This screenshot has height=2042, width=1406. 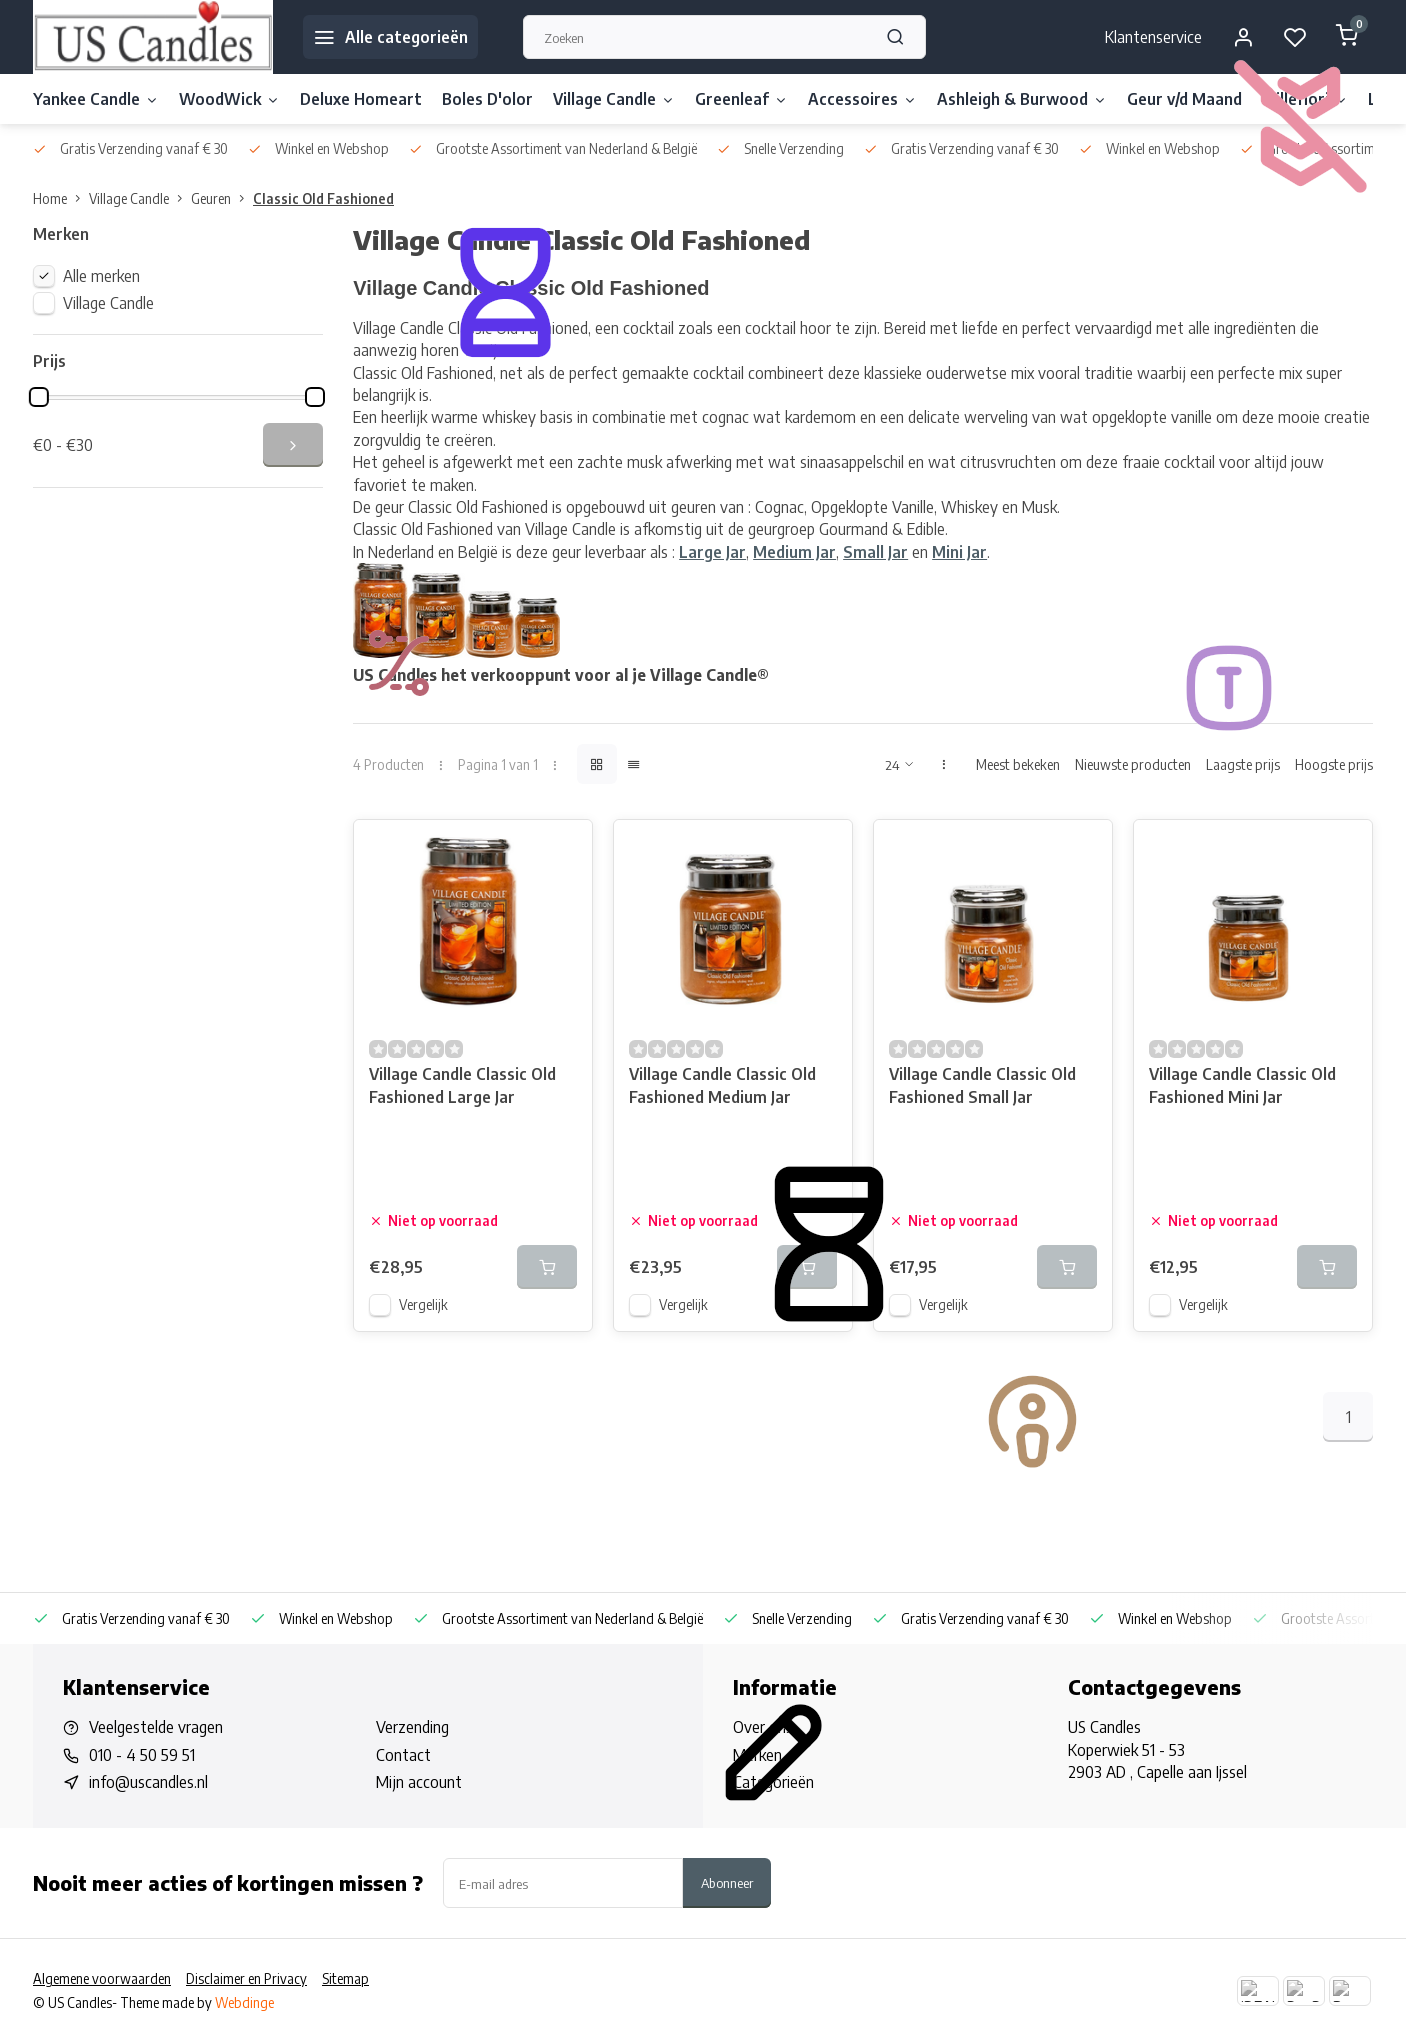 What do you see at coordinates (1229, 688) in the screenshot?
I see `text formatting or typography options` at bounding box center [1229, 688].